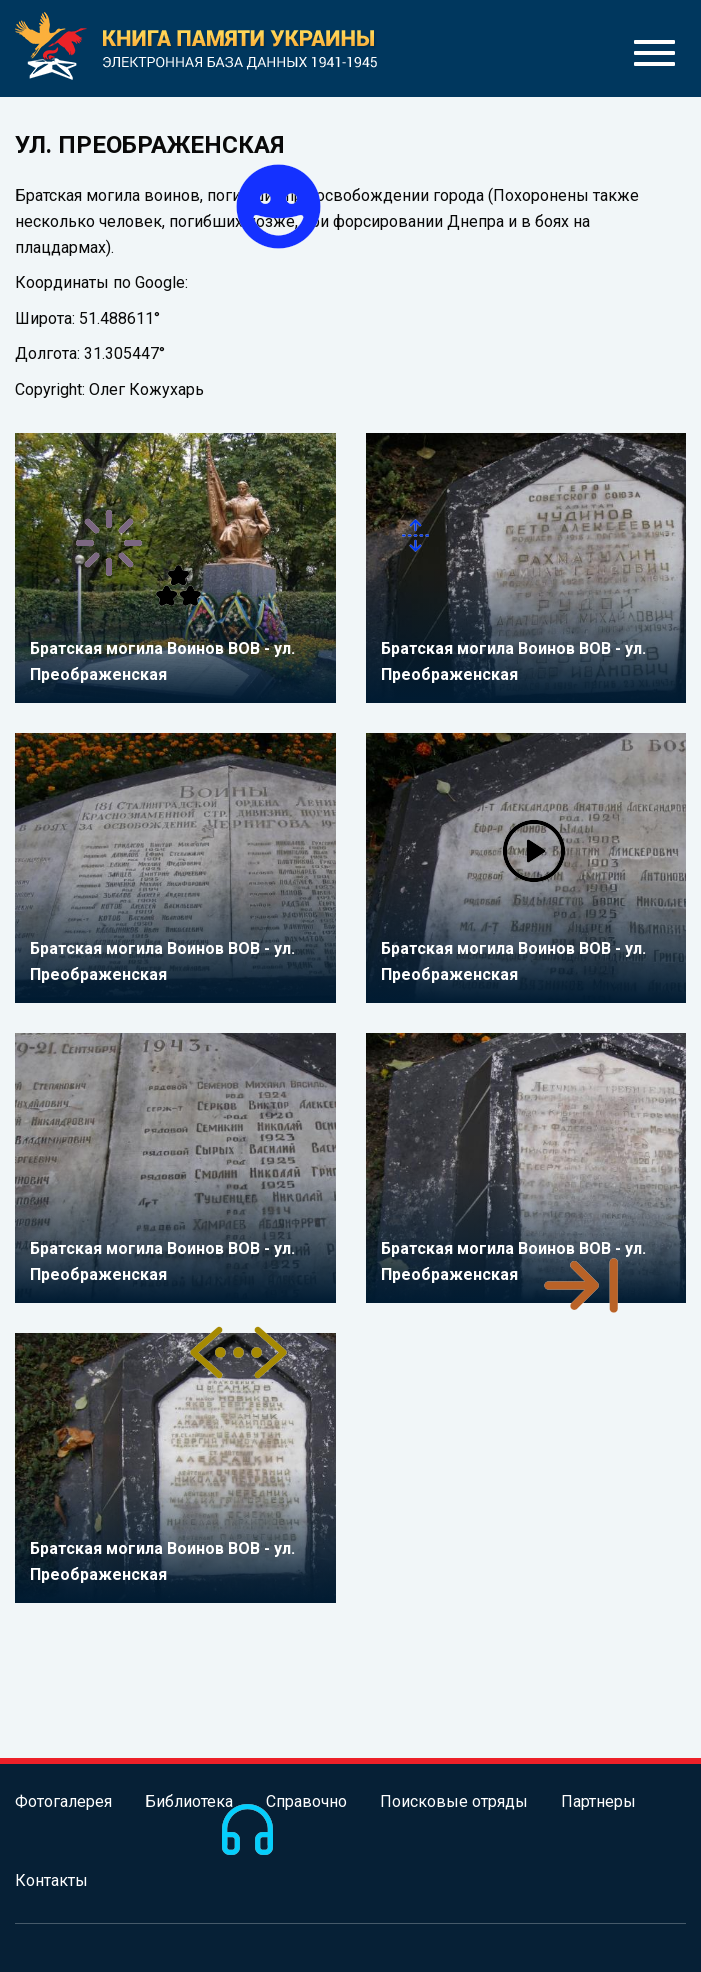  I want to click on indicates code is processing or compiling, so click(238, 1352).